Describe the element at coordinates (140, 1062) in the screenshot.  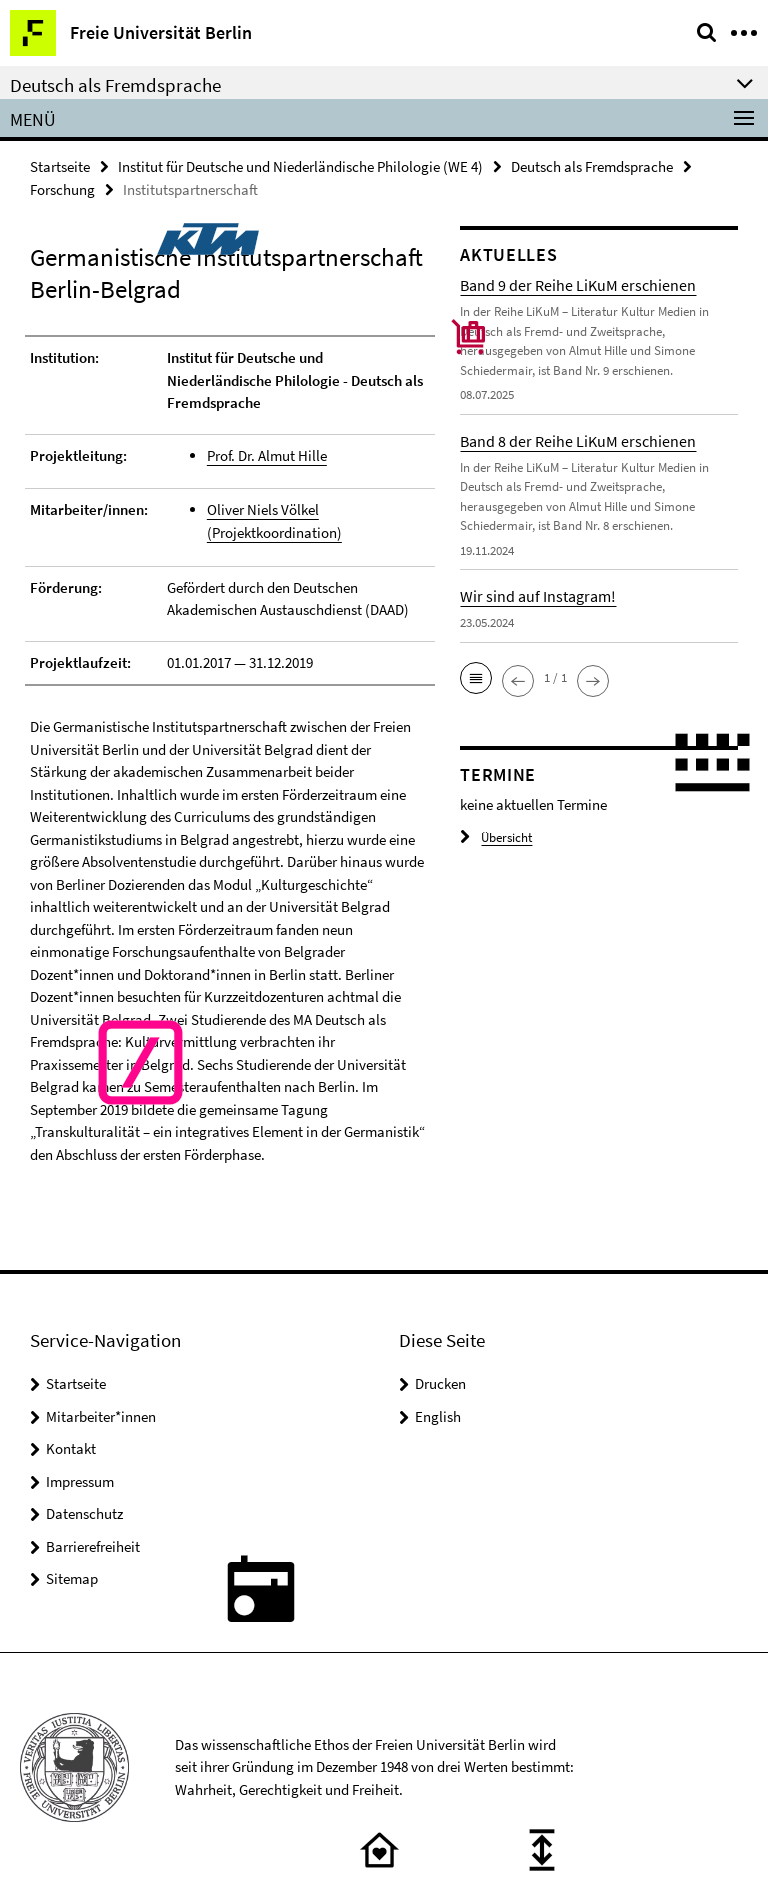
I see `access slash commands menu` at that location.